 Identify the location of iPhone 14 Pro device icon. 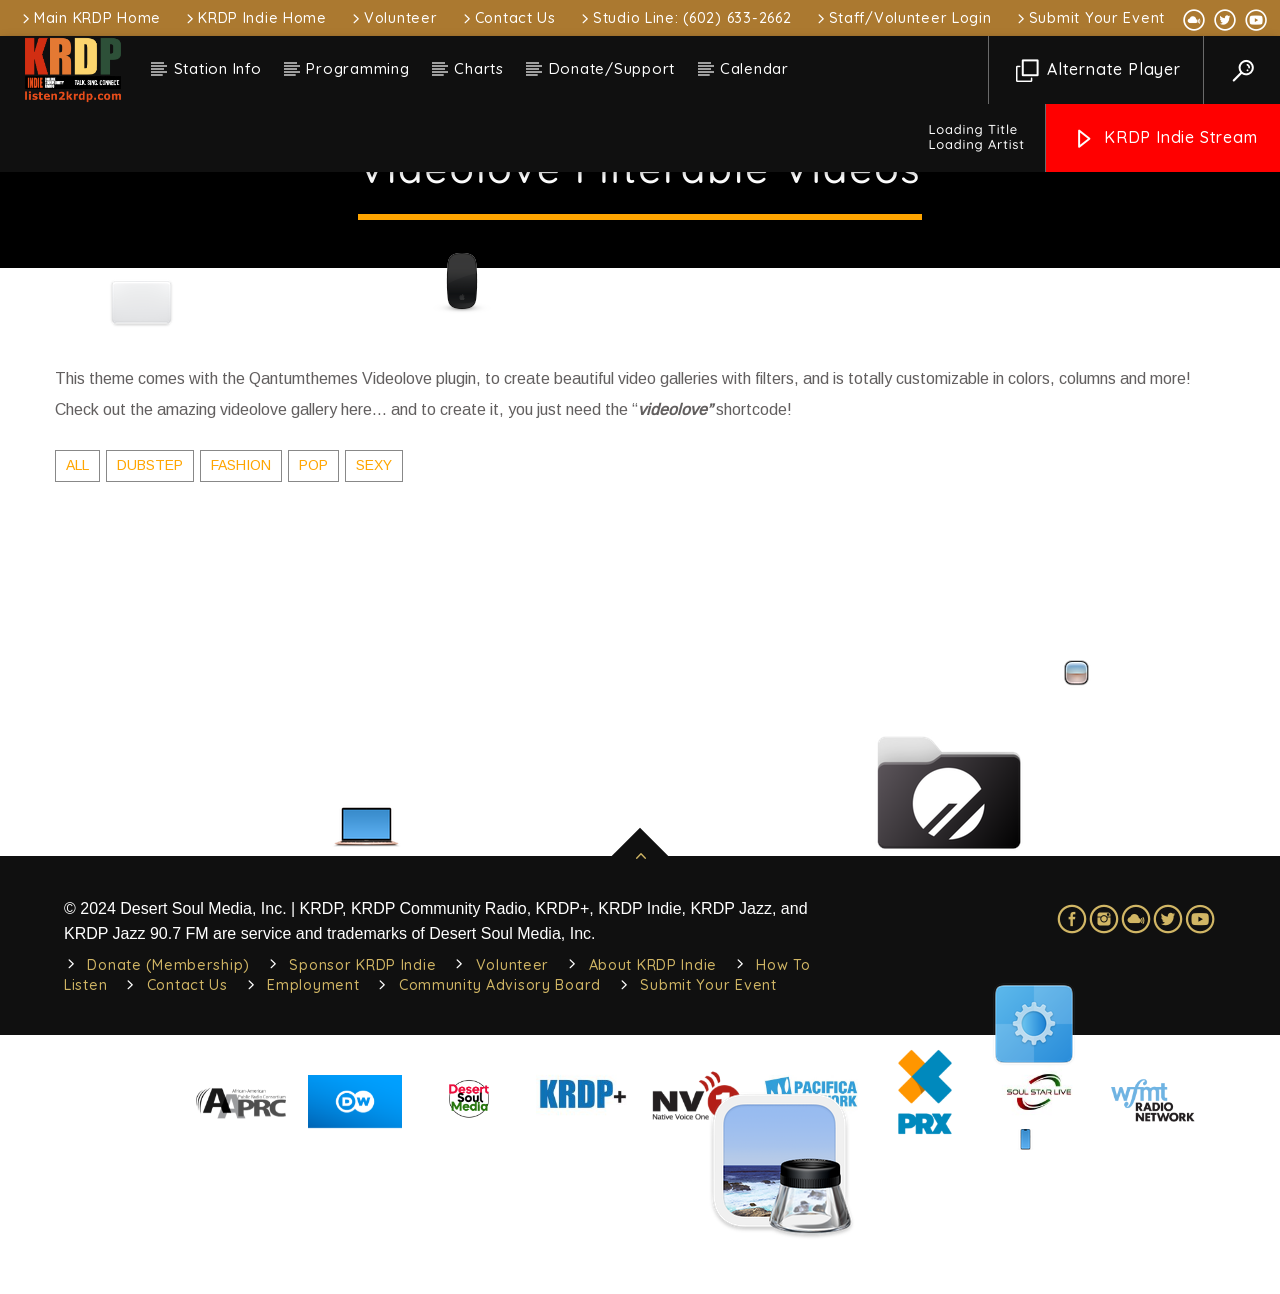
(1025, 1139).